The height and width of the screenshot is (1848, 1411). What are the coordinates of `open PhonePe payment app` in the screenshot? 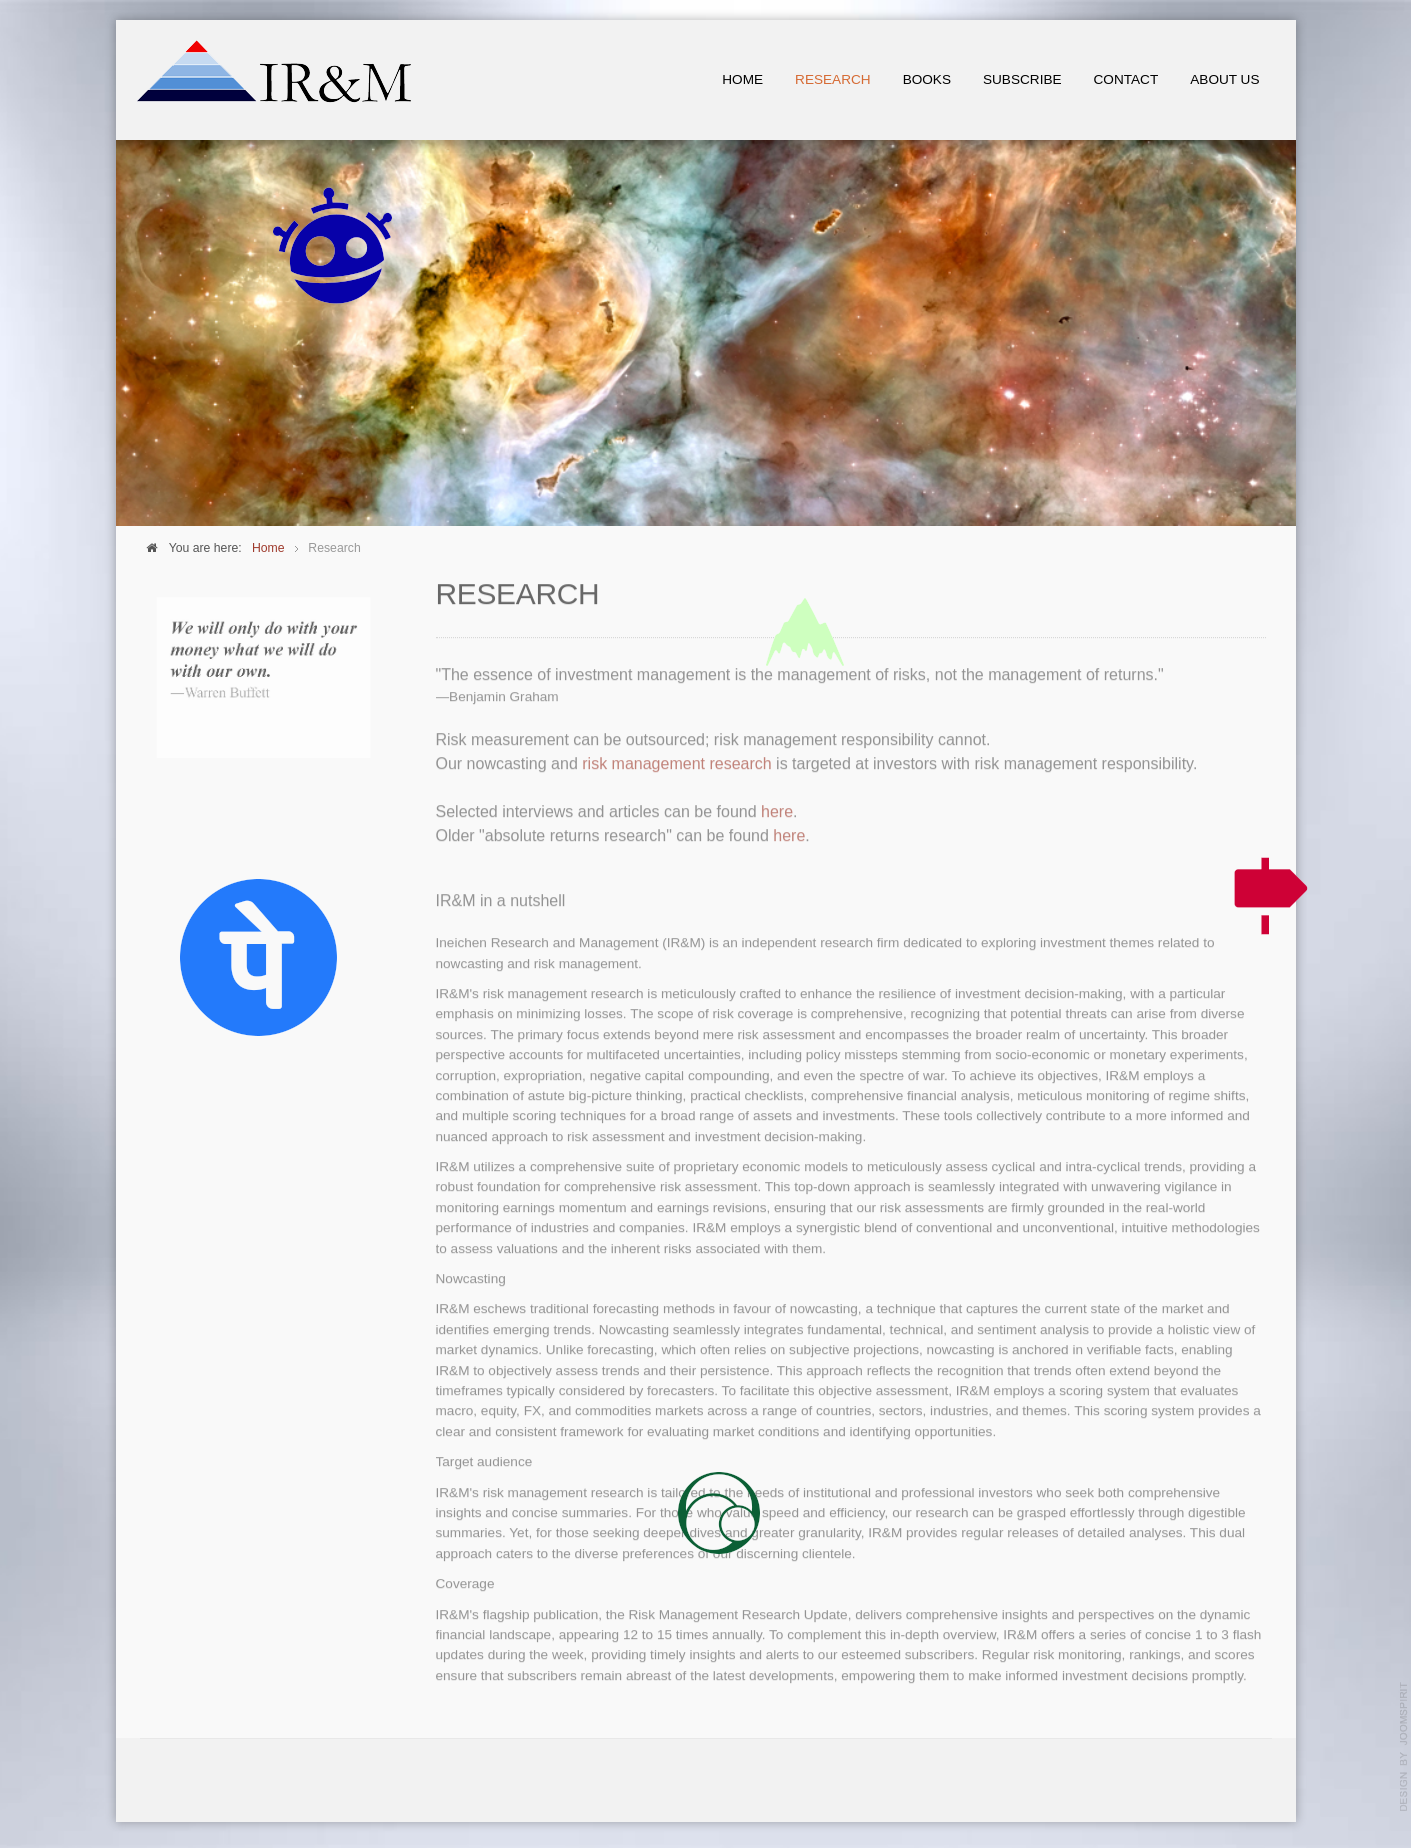 It's located at (258, 957).